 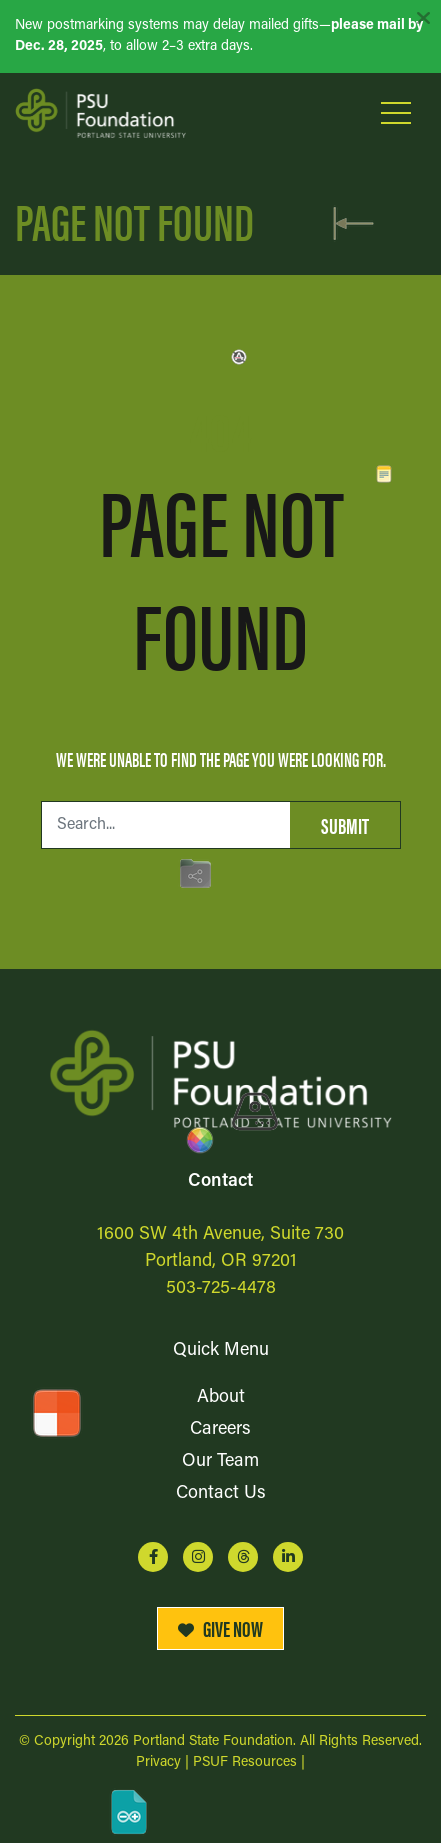 What do you see at coordinates (200, 1140) in the screenshot?
I see `open color picker or palette settings` at bounding box center [200, 1140].